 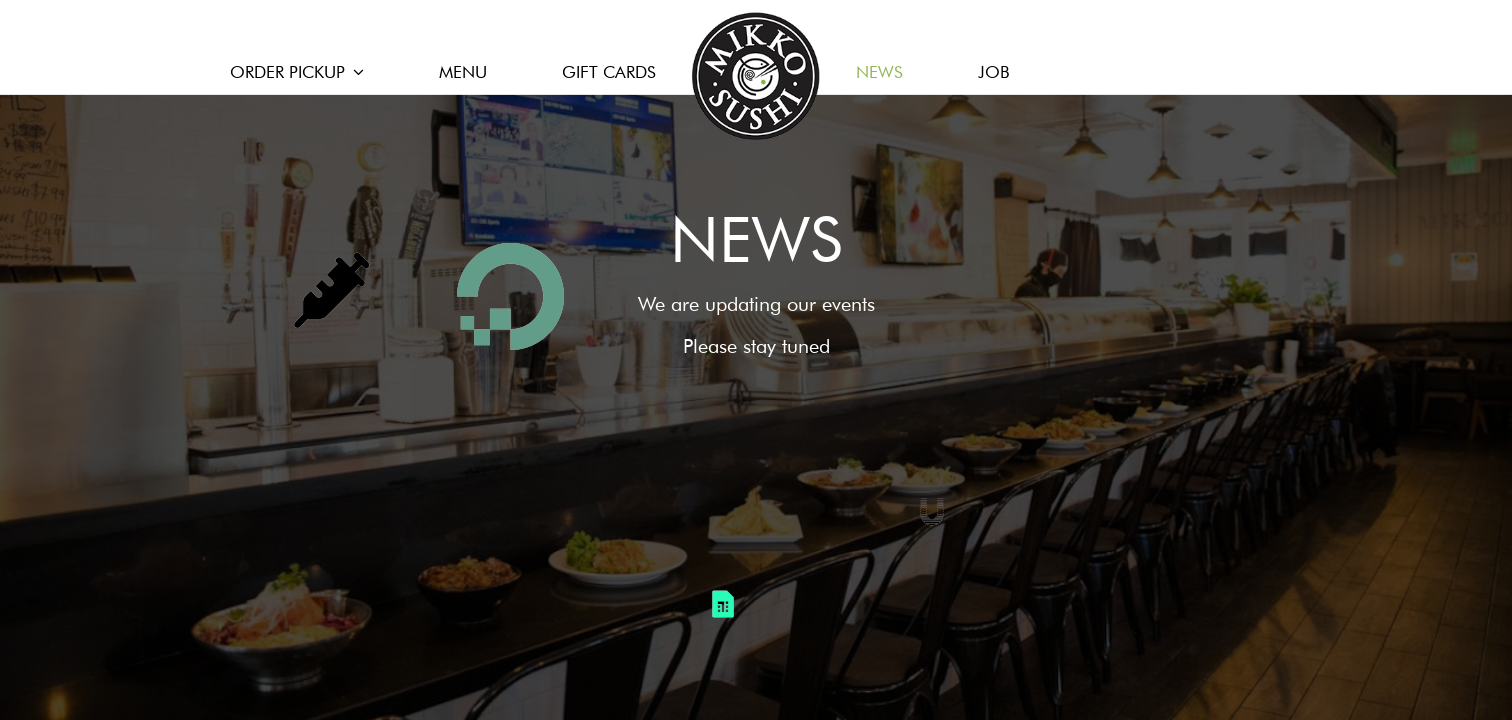 I want to click on access medical or health-related features, so click(x=330, y=292).